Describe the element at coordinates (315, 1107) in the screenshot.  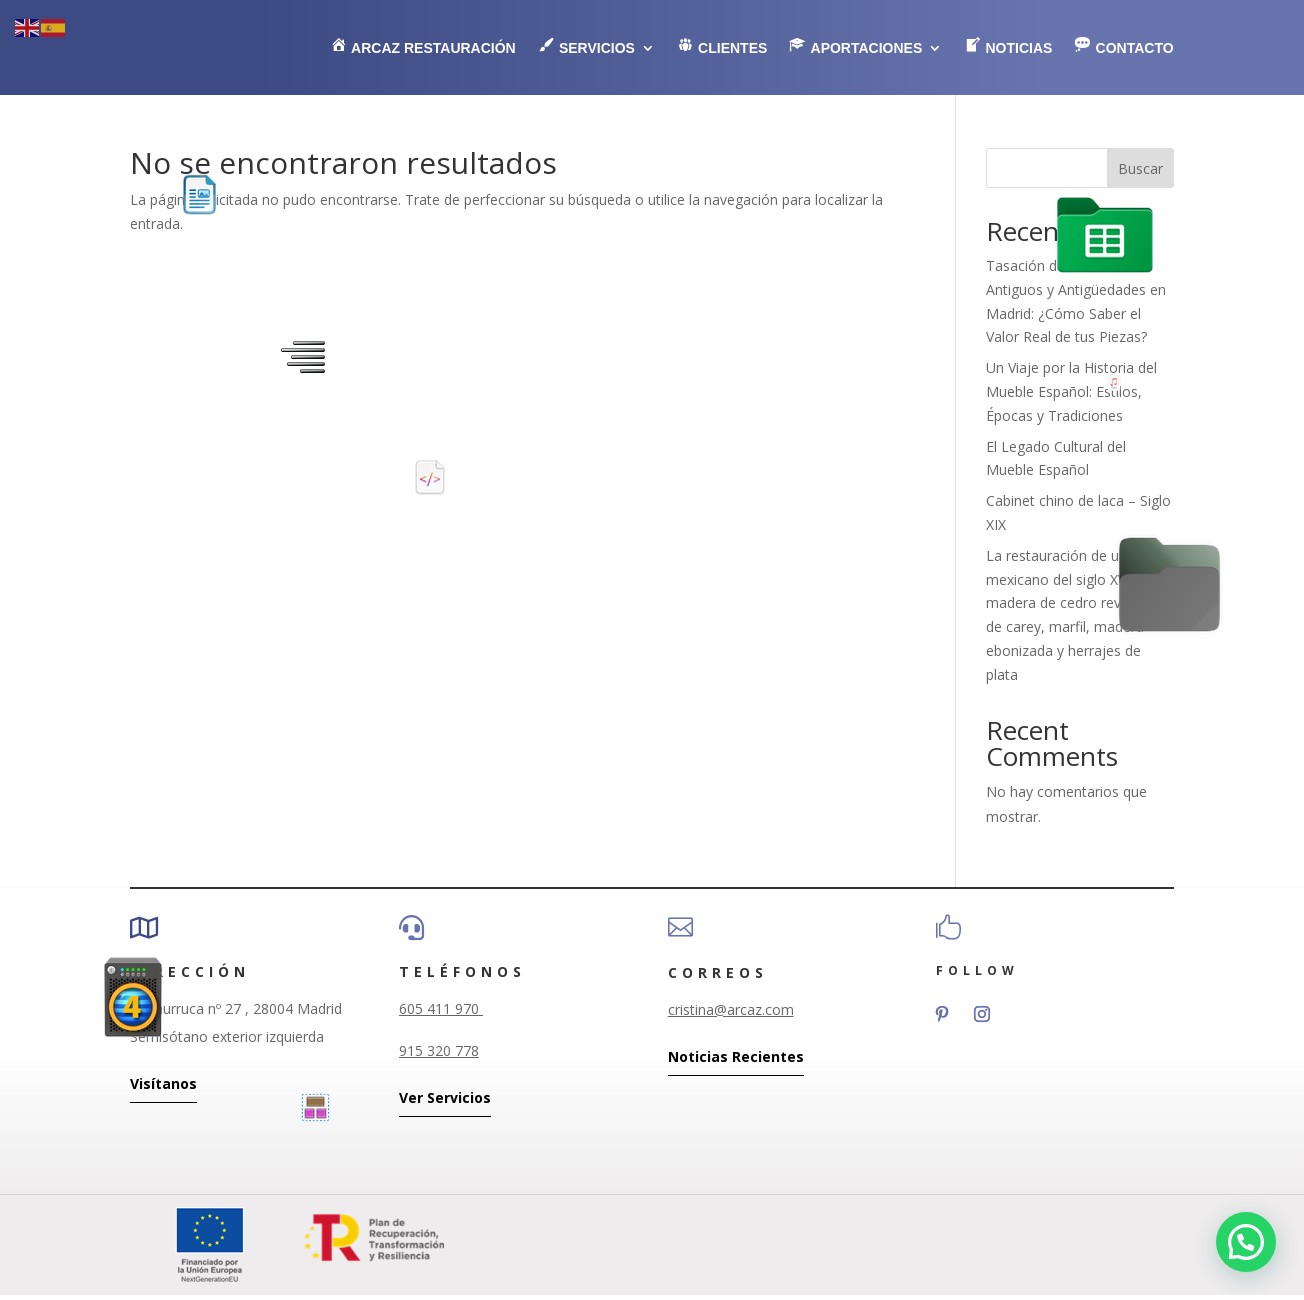
I see `select all items in the current view` at that location.